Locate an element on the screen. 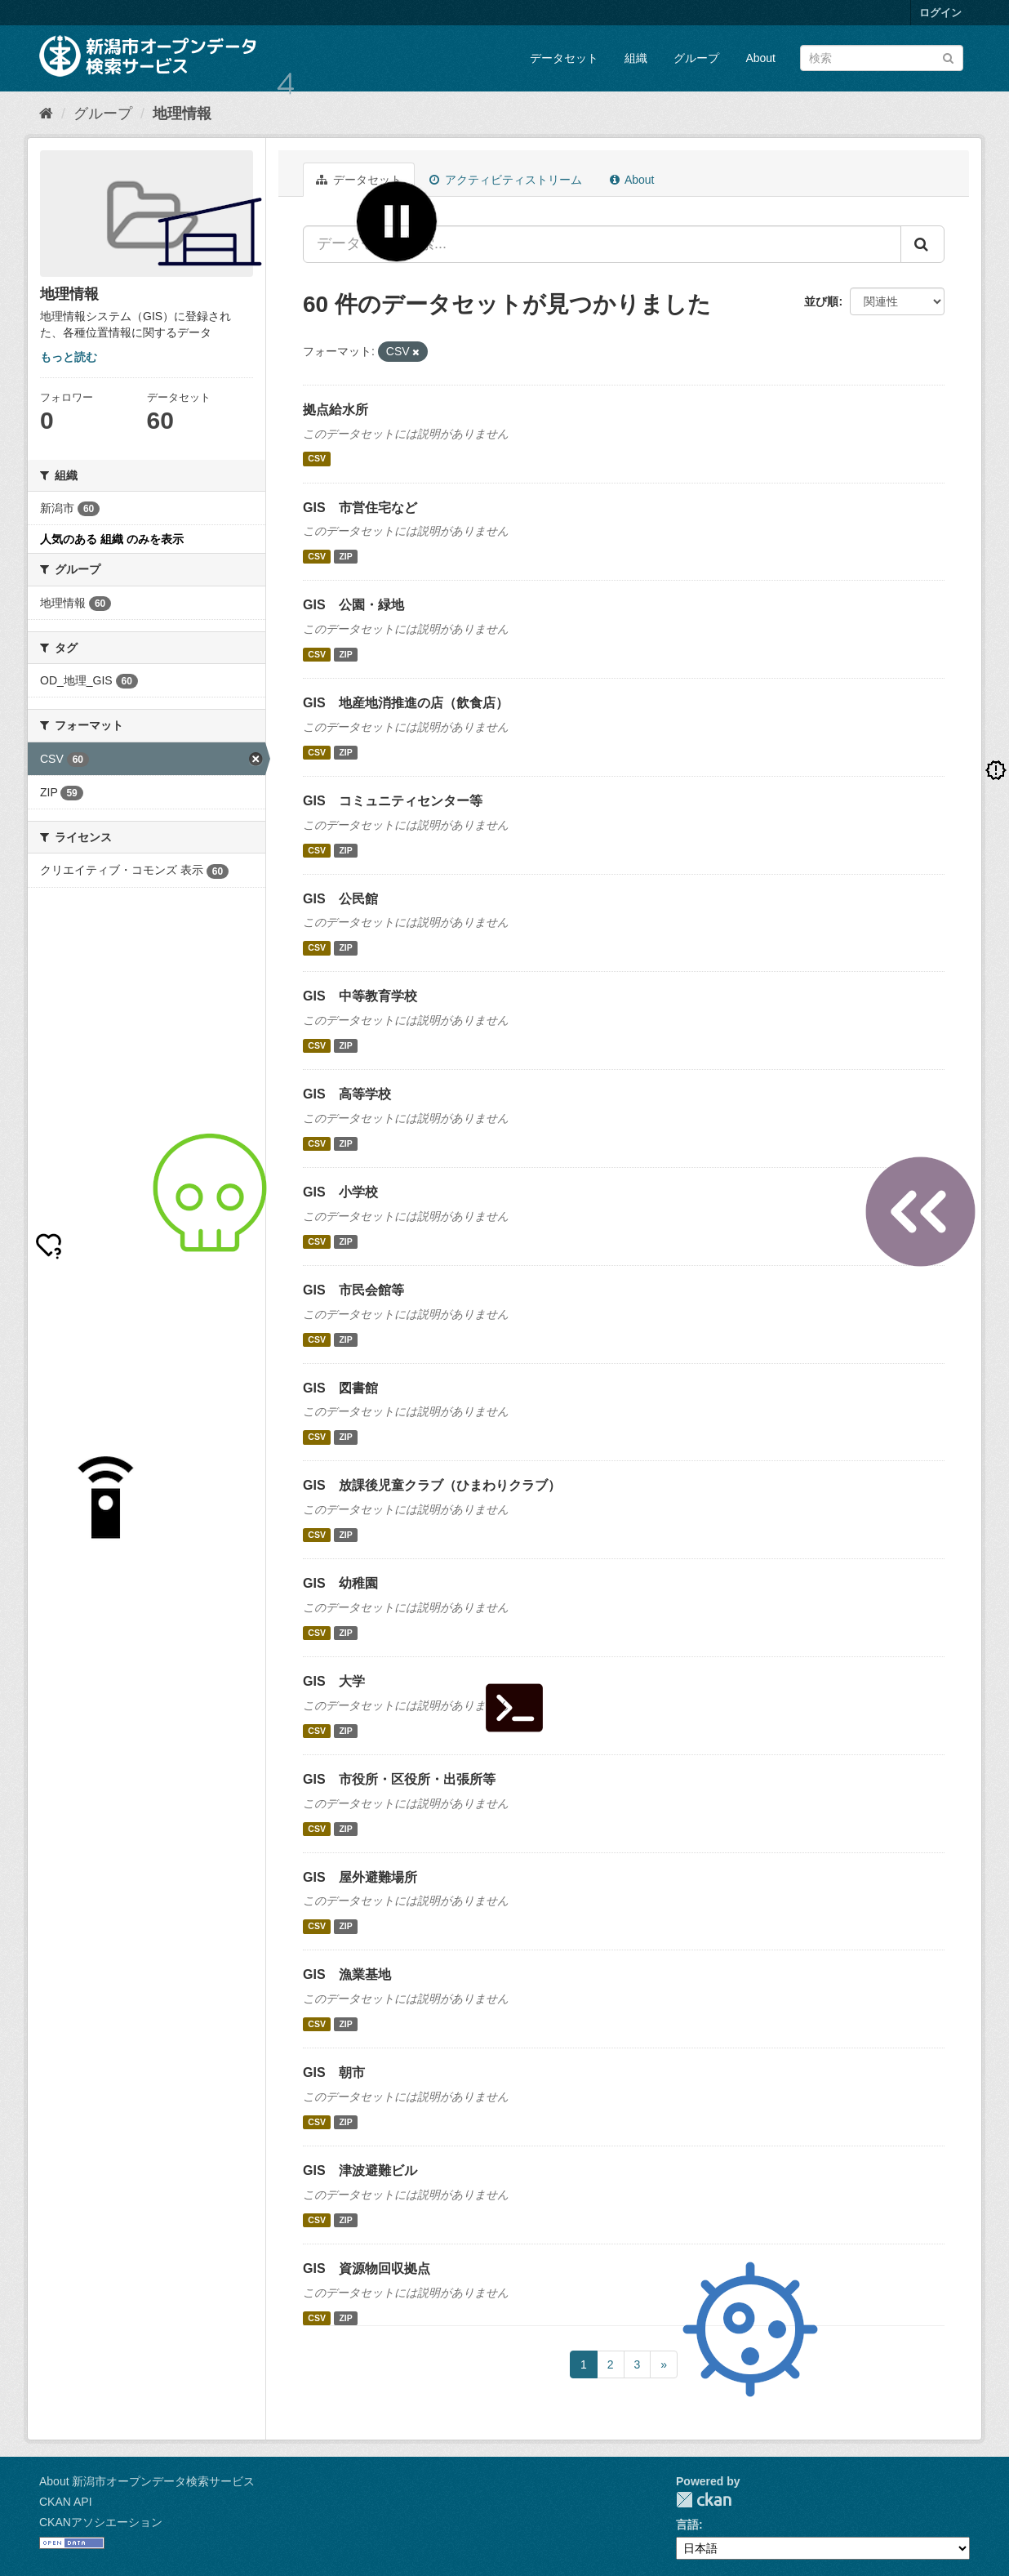 The image size is (1009, 2576). get help about favorites or liked items is located at coordinates (48, 1245).